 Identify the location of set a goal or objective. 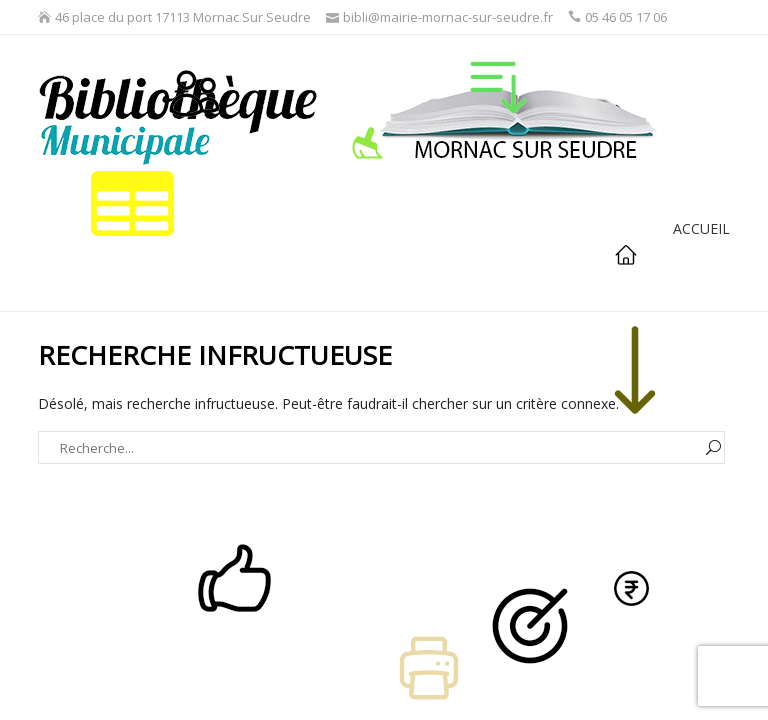
(530, 626).